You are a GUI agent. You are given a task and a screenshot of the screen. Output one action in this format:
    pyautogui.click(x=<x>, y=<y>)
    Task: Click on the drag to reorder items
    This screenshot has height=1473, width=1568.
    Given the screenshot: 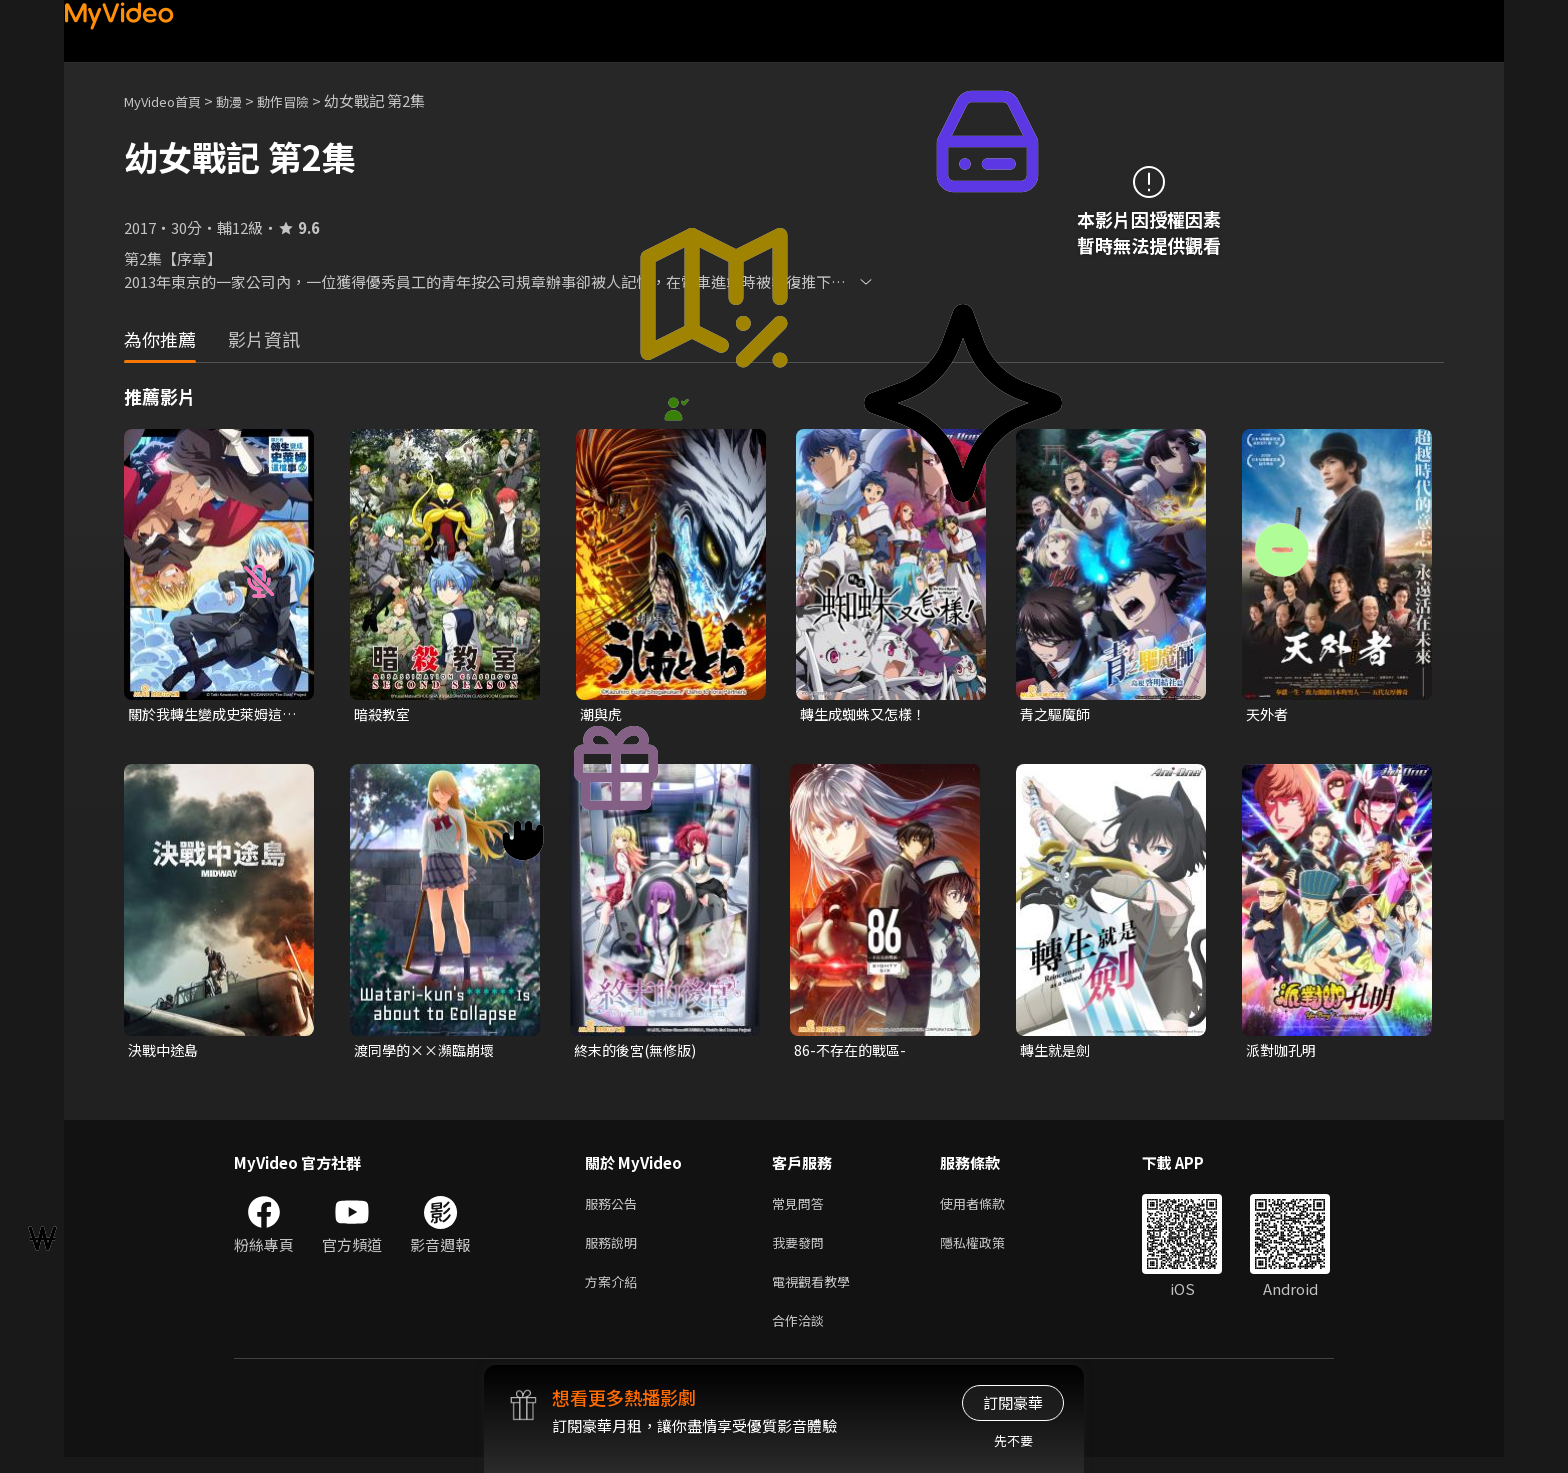 What is the action you would take?
    pyautogui.click(x=523, y=834)
    